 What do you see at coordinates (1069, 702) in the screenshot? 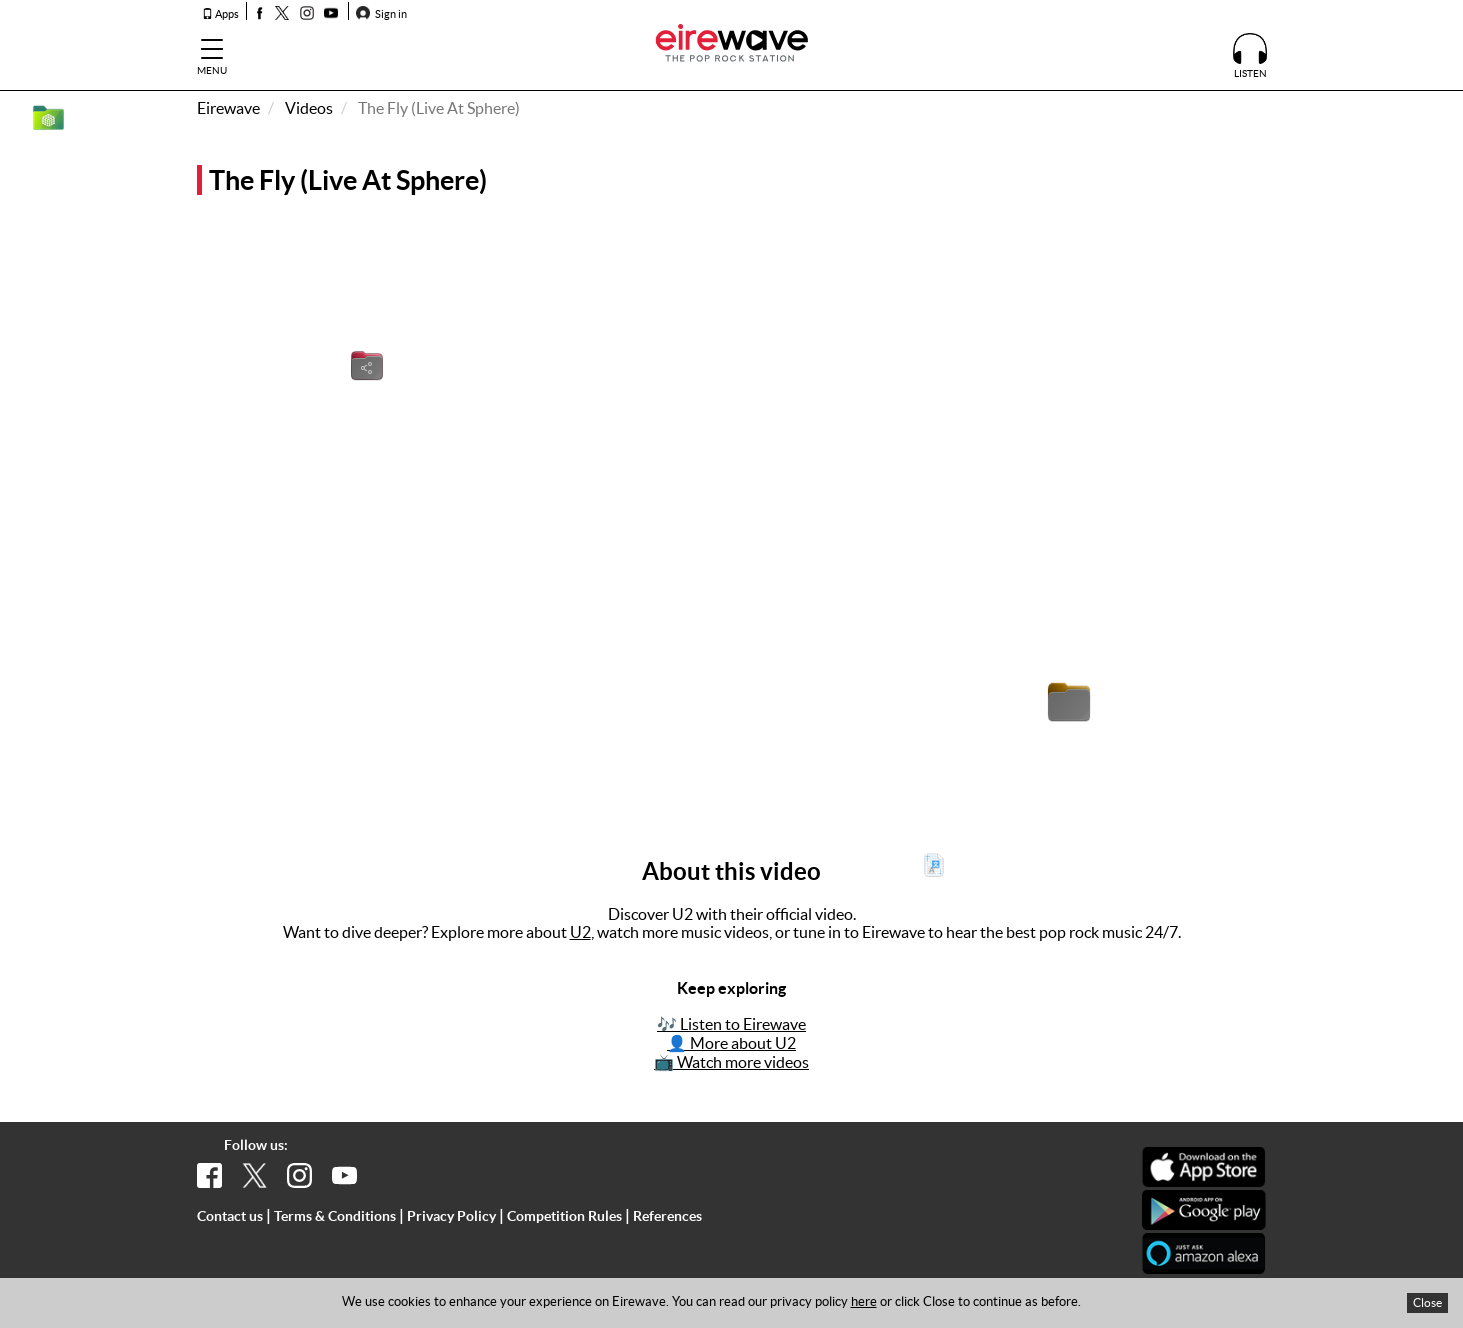
I see `open a folder to view its contents` at bounding box center [1069, 702].